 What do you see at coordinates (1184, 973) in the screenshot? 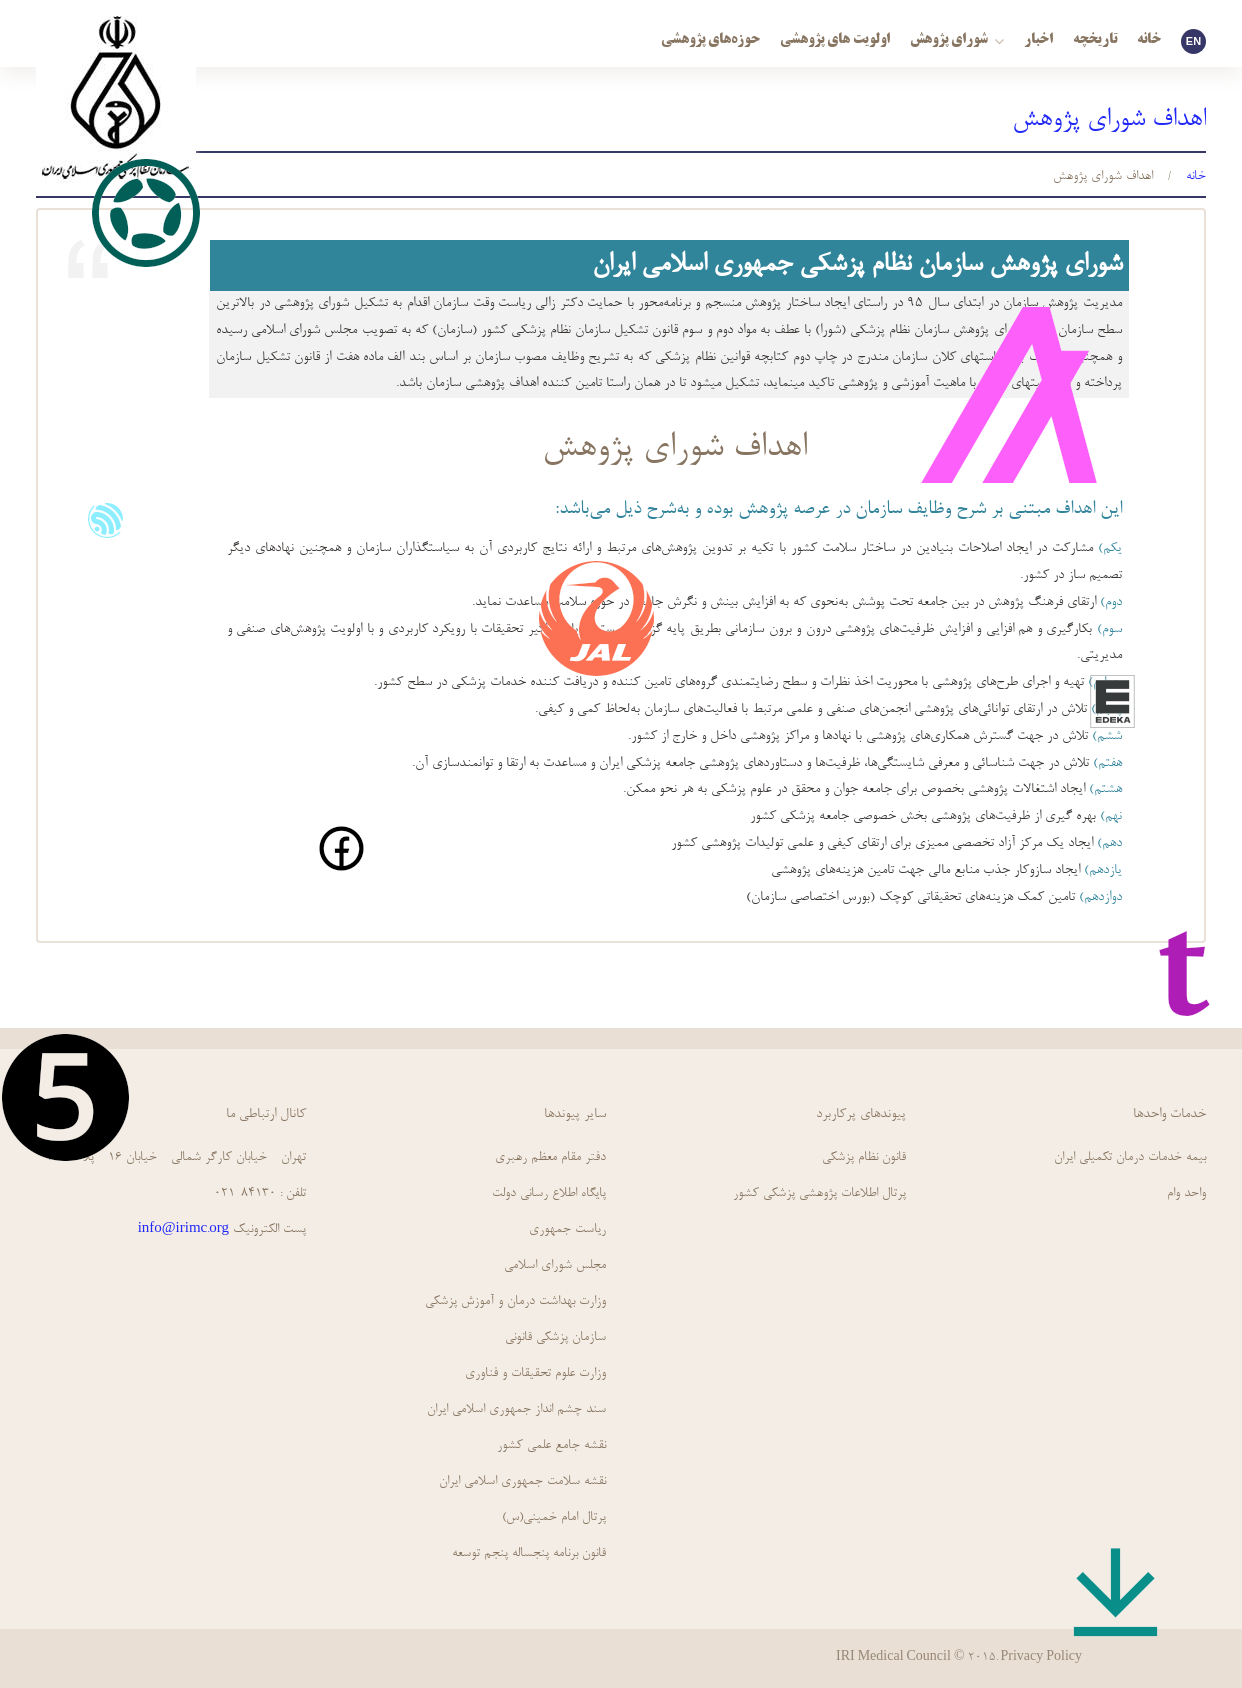
I see `open typst document editor` at bounding box center [1184, 973].